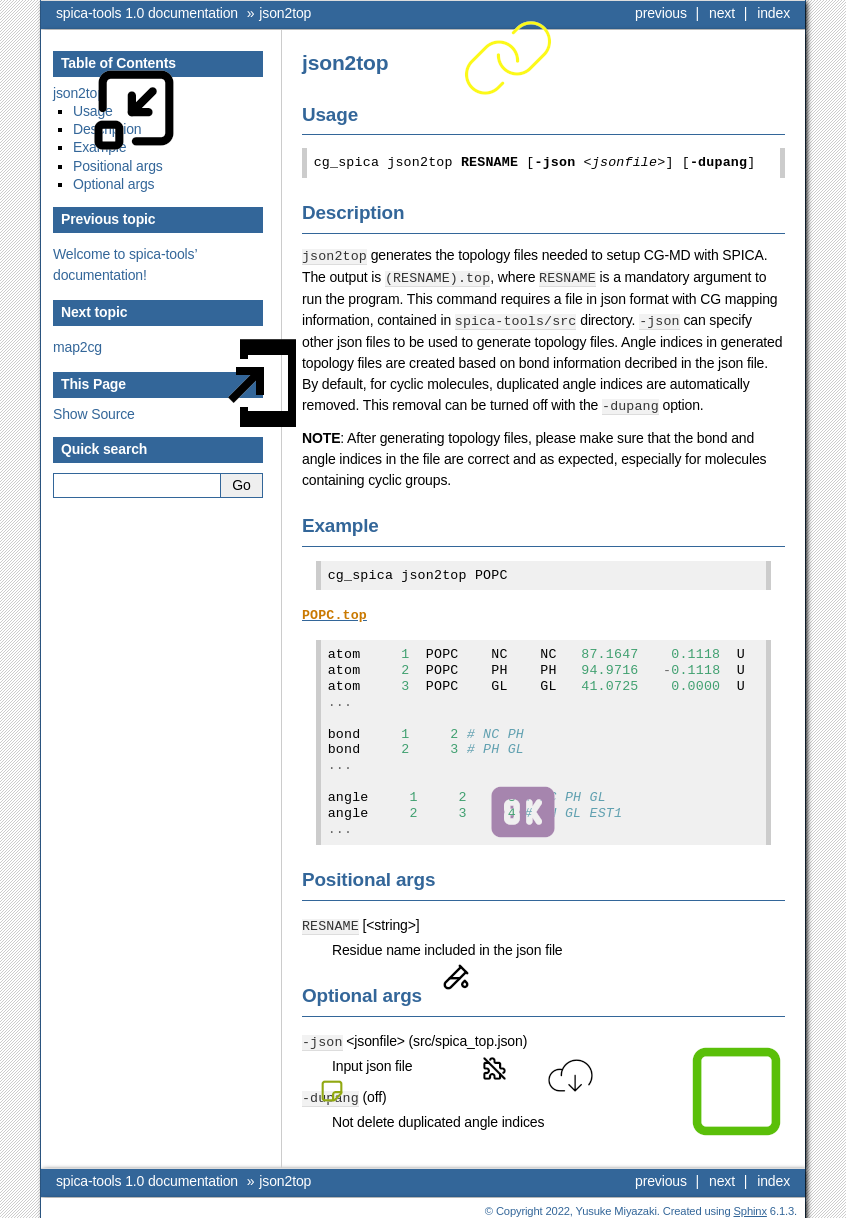 The height and width of the screenshot is (1218, 846). Describe the element at coordinates (523, 812) in the screenshot. I see `indicates 8K video resolution quality` at that location.